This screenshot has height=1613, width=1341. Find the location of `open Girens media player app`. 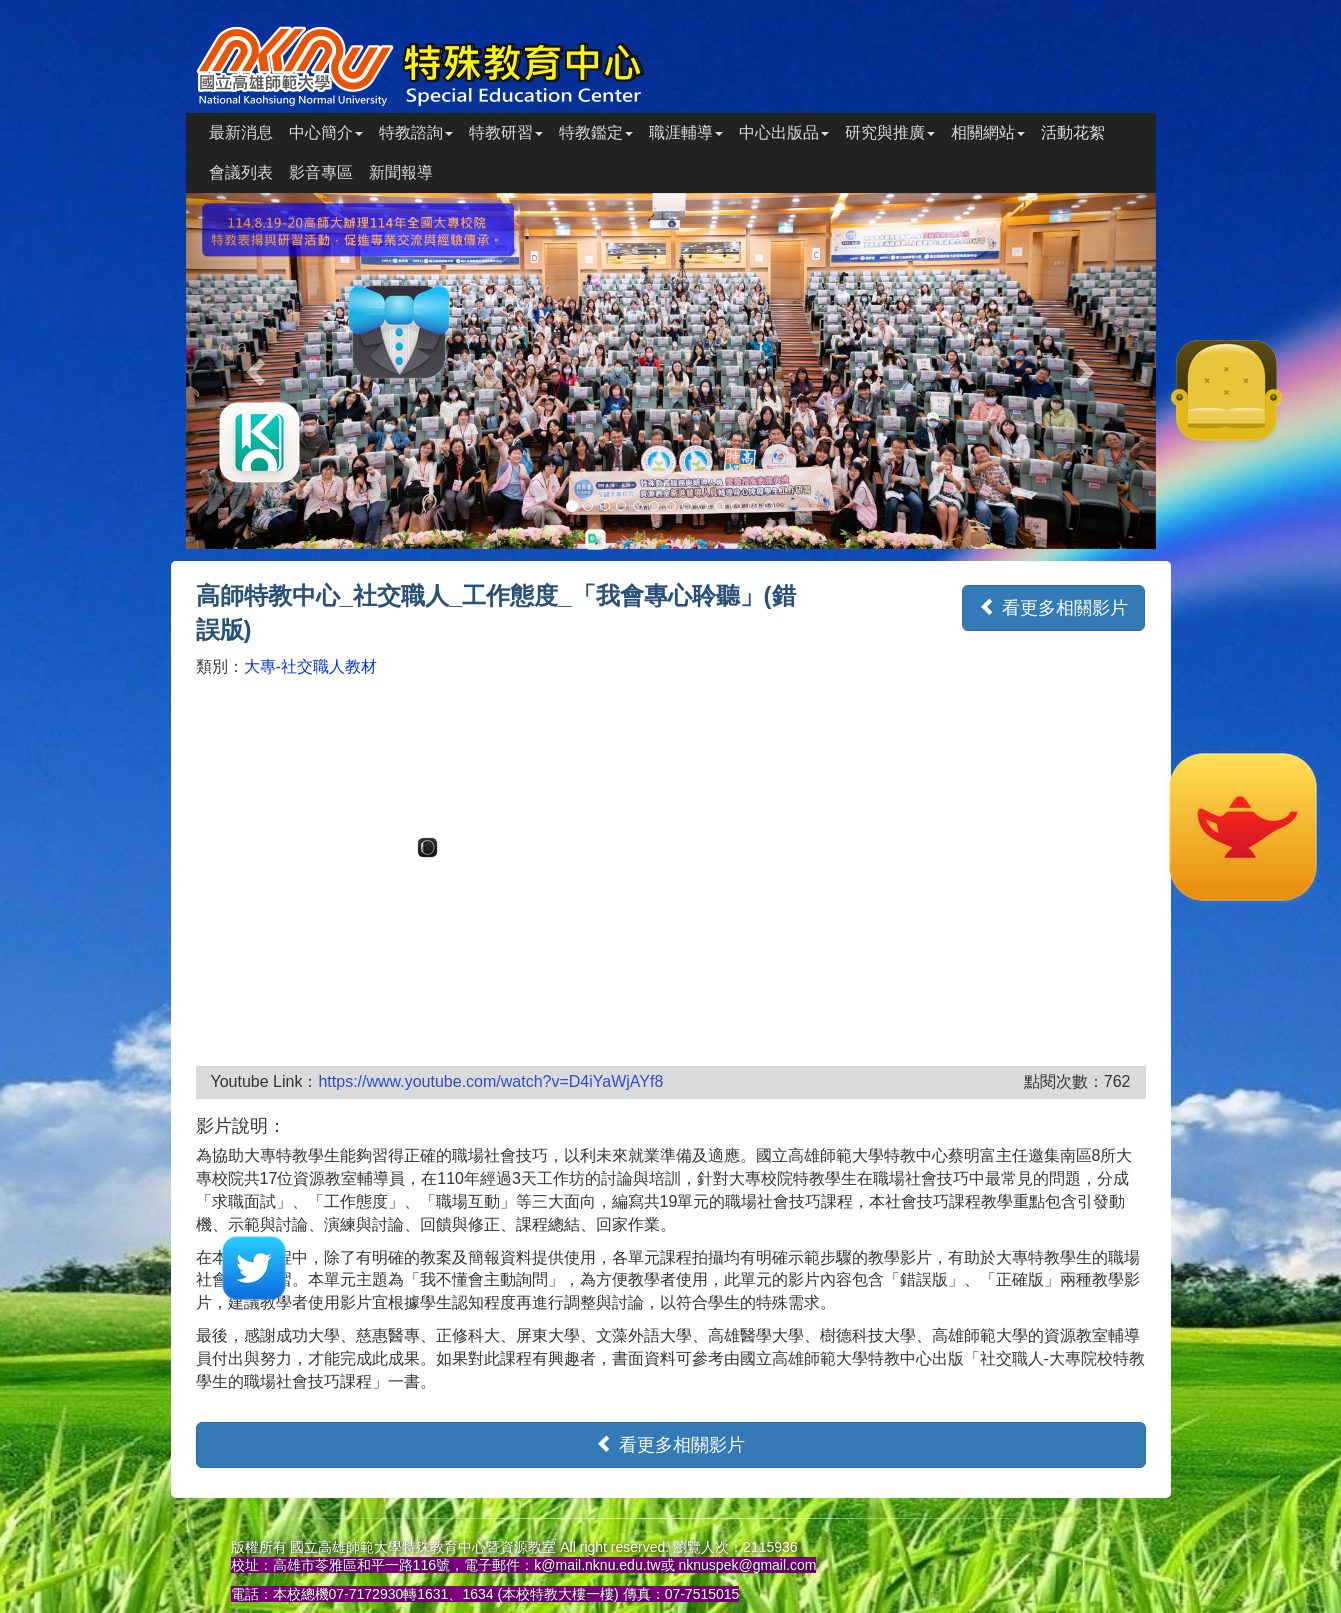

open Girens media player app is located at coordinates (1226, 390).